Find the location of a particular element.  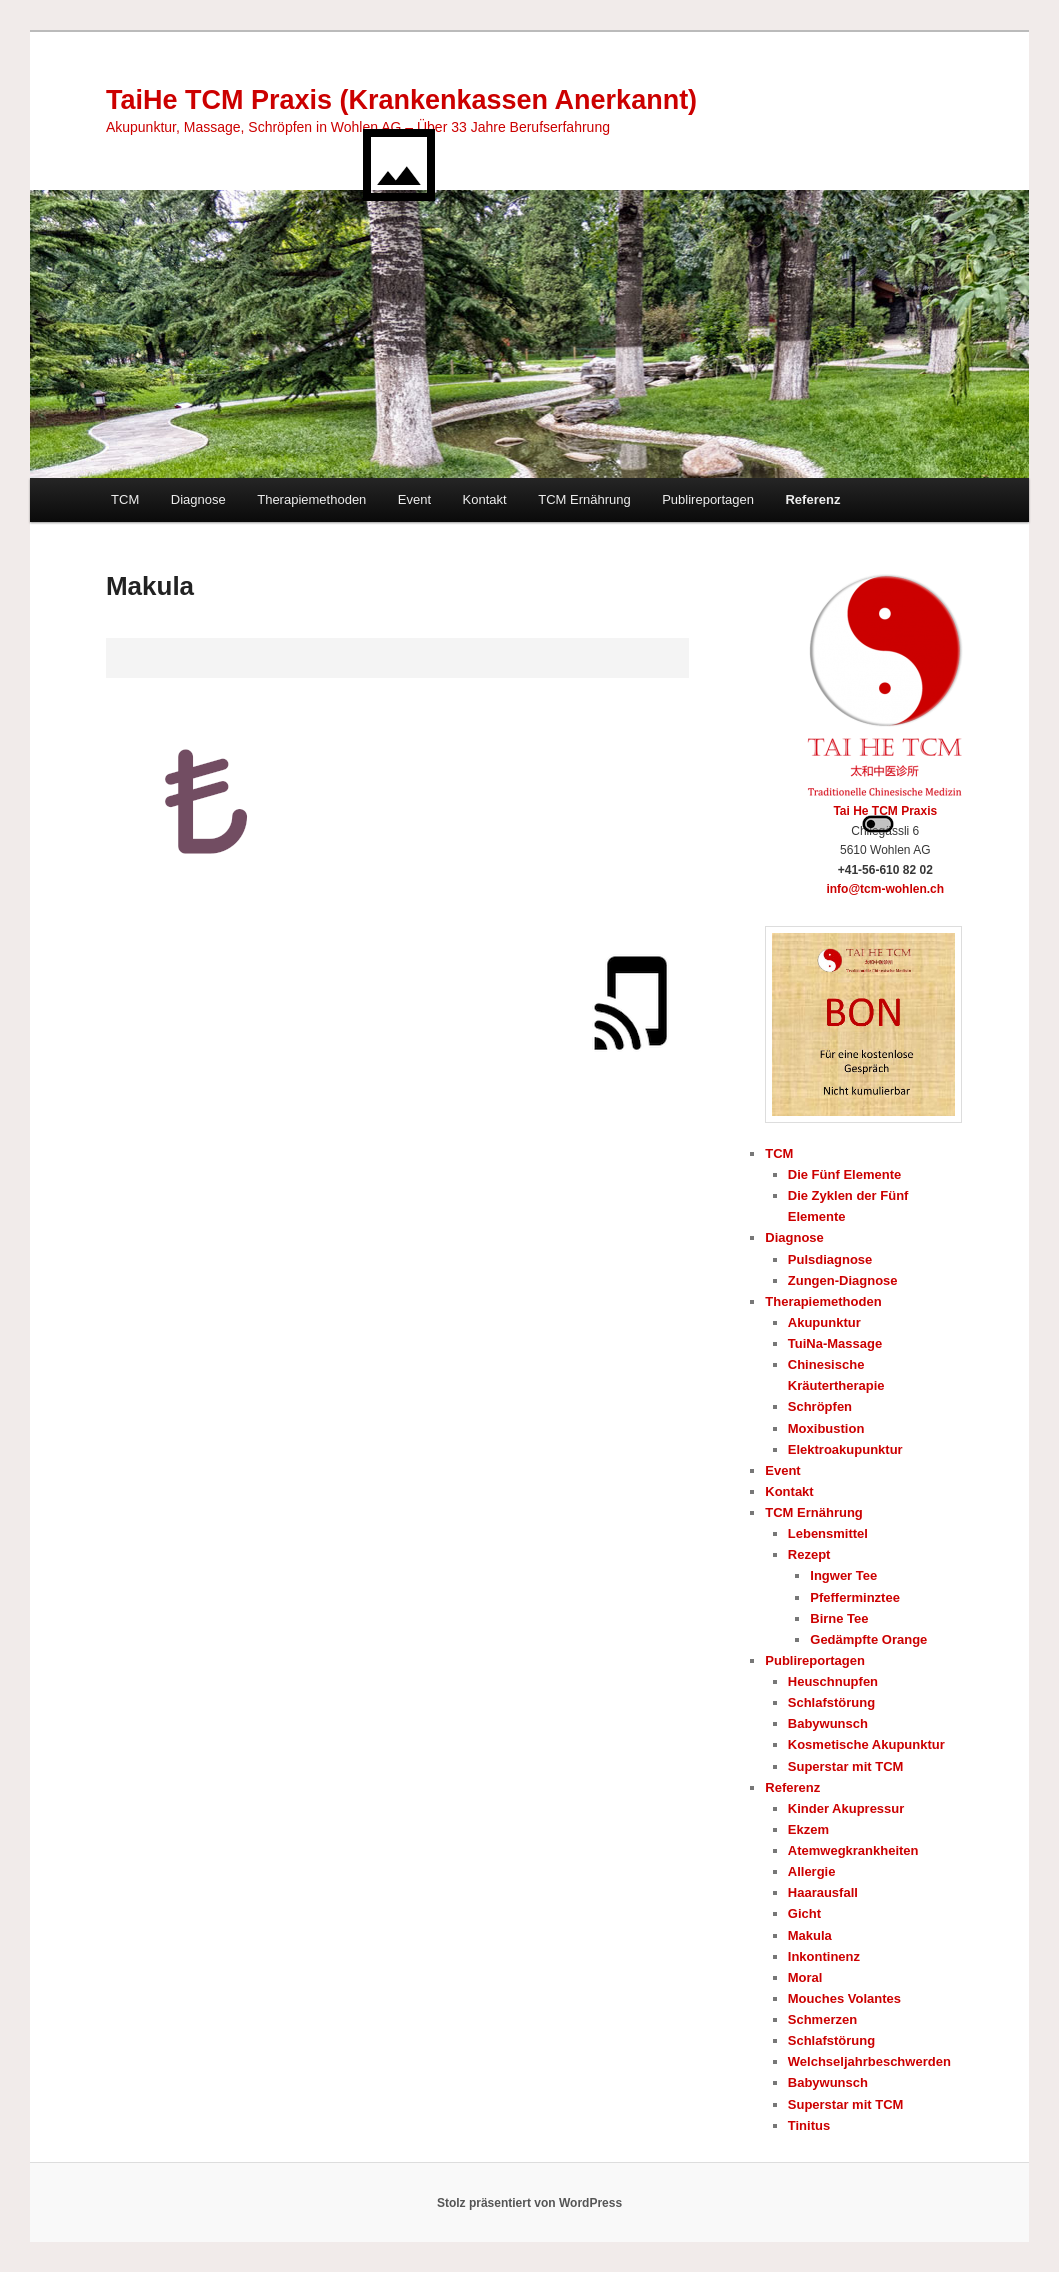

tap to connect device wirelessly is located at coordinates (637, 1003).